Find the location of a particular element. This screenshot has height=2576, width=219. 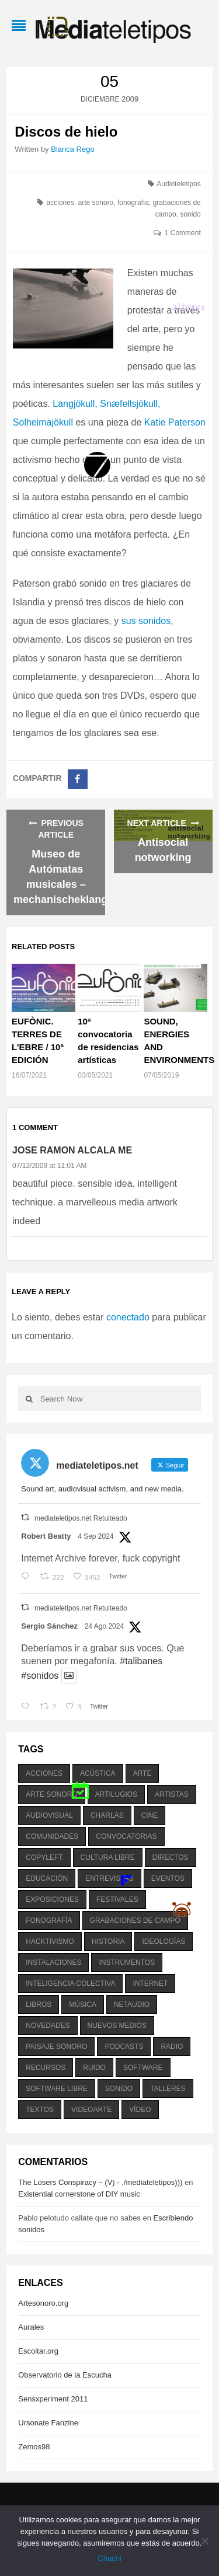

confirm a scheduled event or appointment is located at coordinates (80, 1791).